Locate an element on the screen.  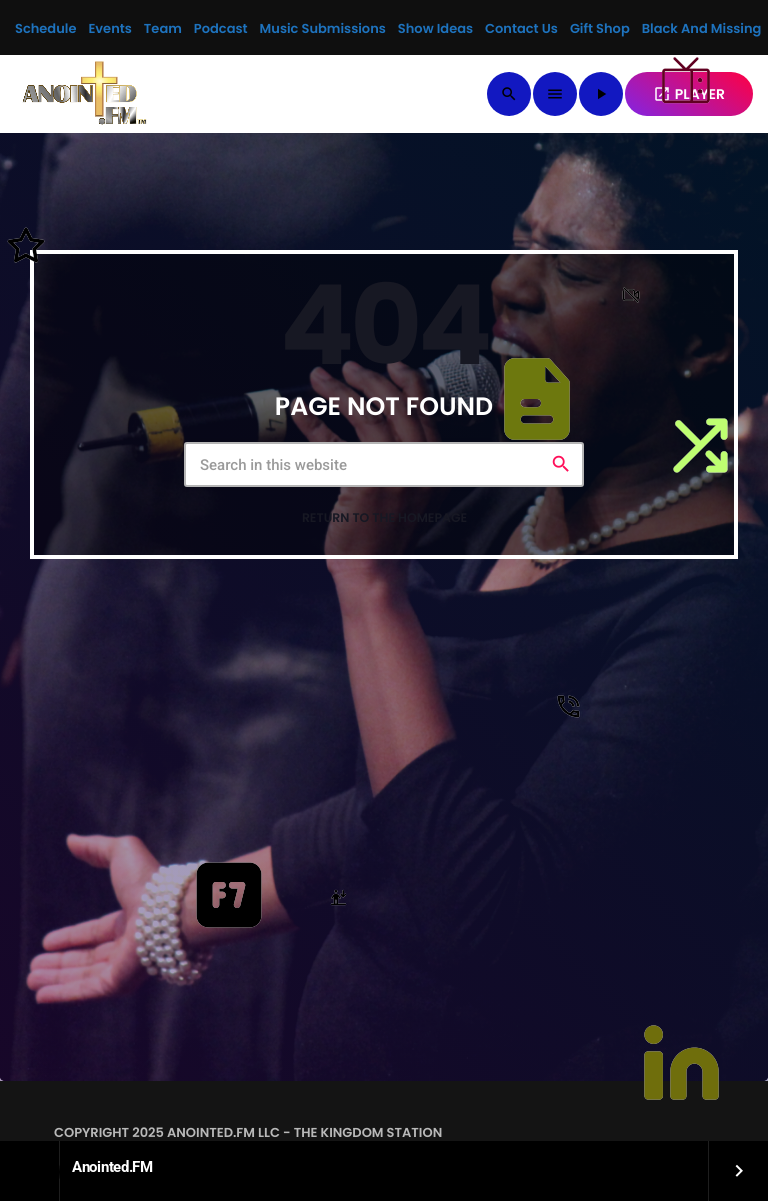
shuffle playlist or queue order is located at coordinates (700, 445).